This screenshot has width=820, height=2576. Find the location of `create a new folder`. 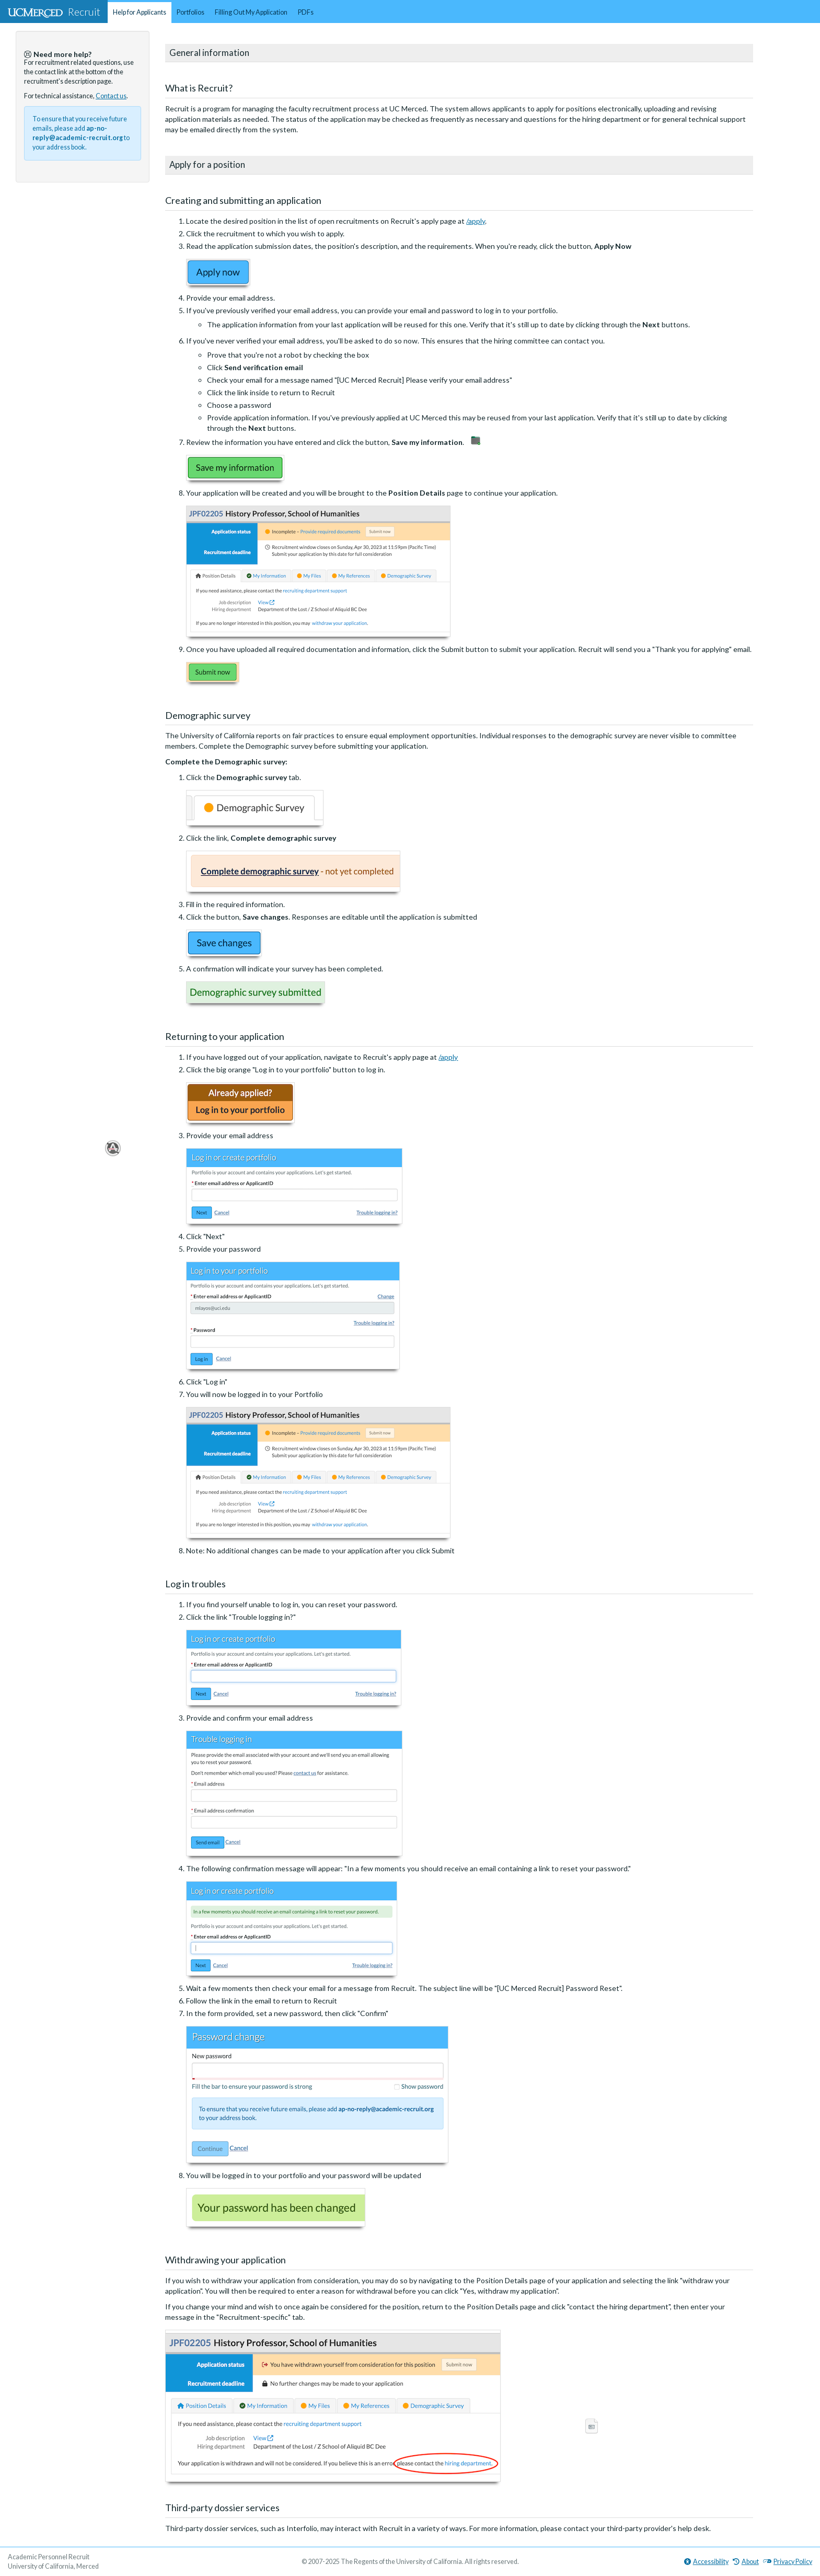

create a new folder is located at coordinates (476, 440).